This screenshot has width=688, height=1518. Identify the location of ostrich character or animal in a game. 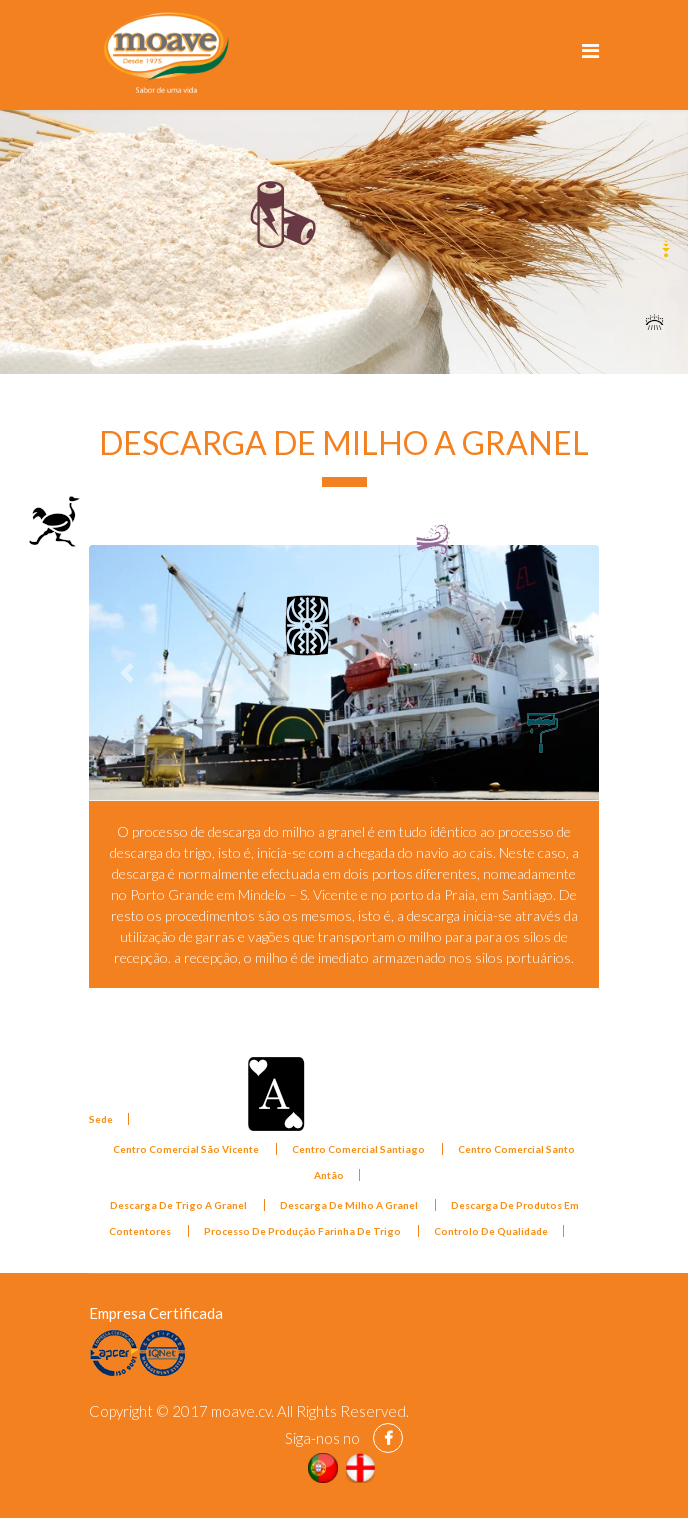
(54, 521).